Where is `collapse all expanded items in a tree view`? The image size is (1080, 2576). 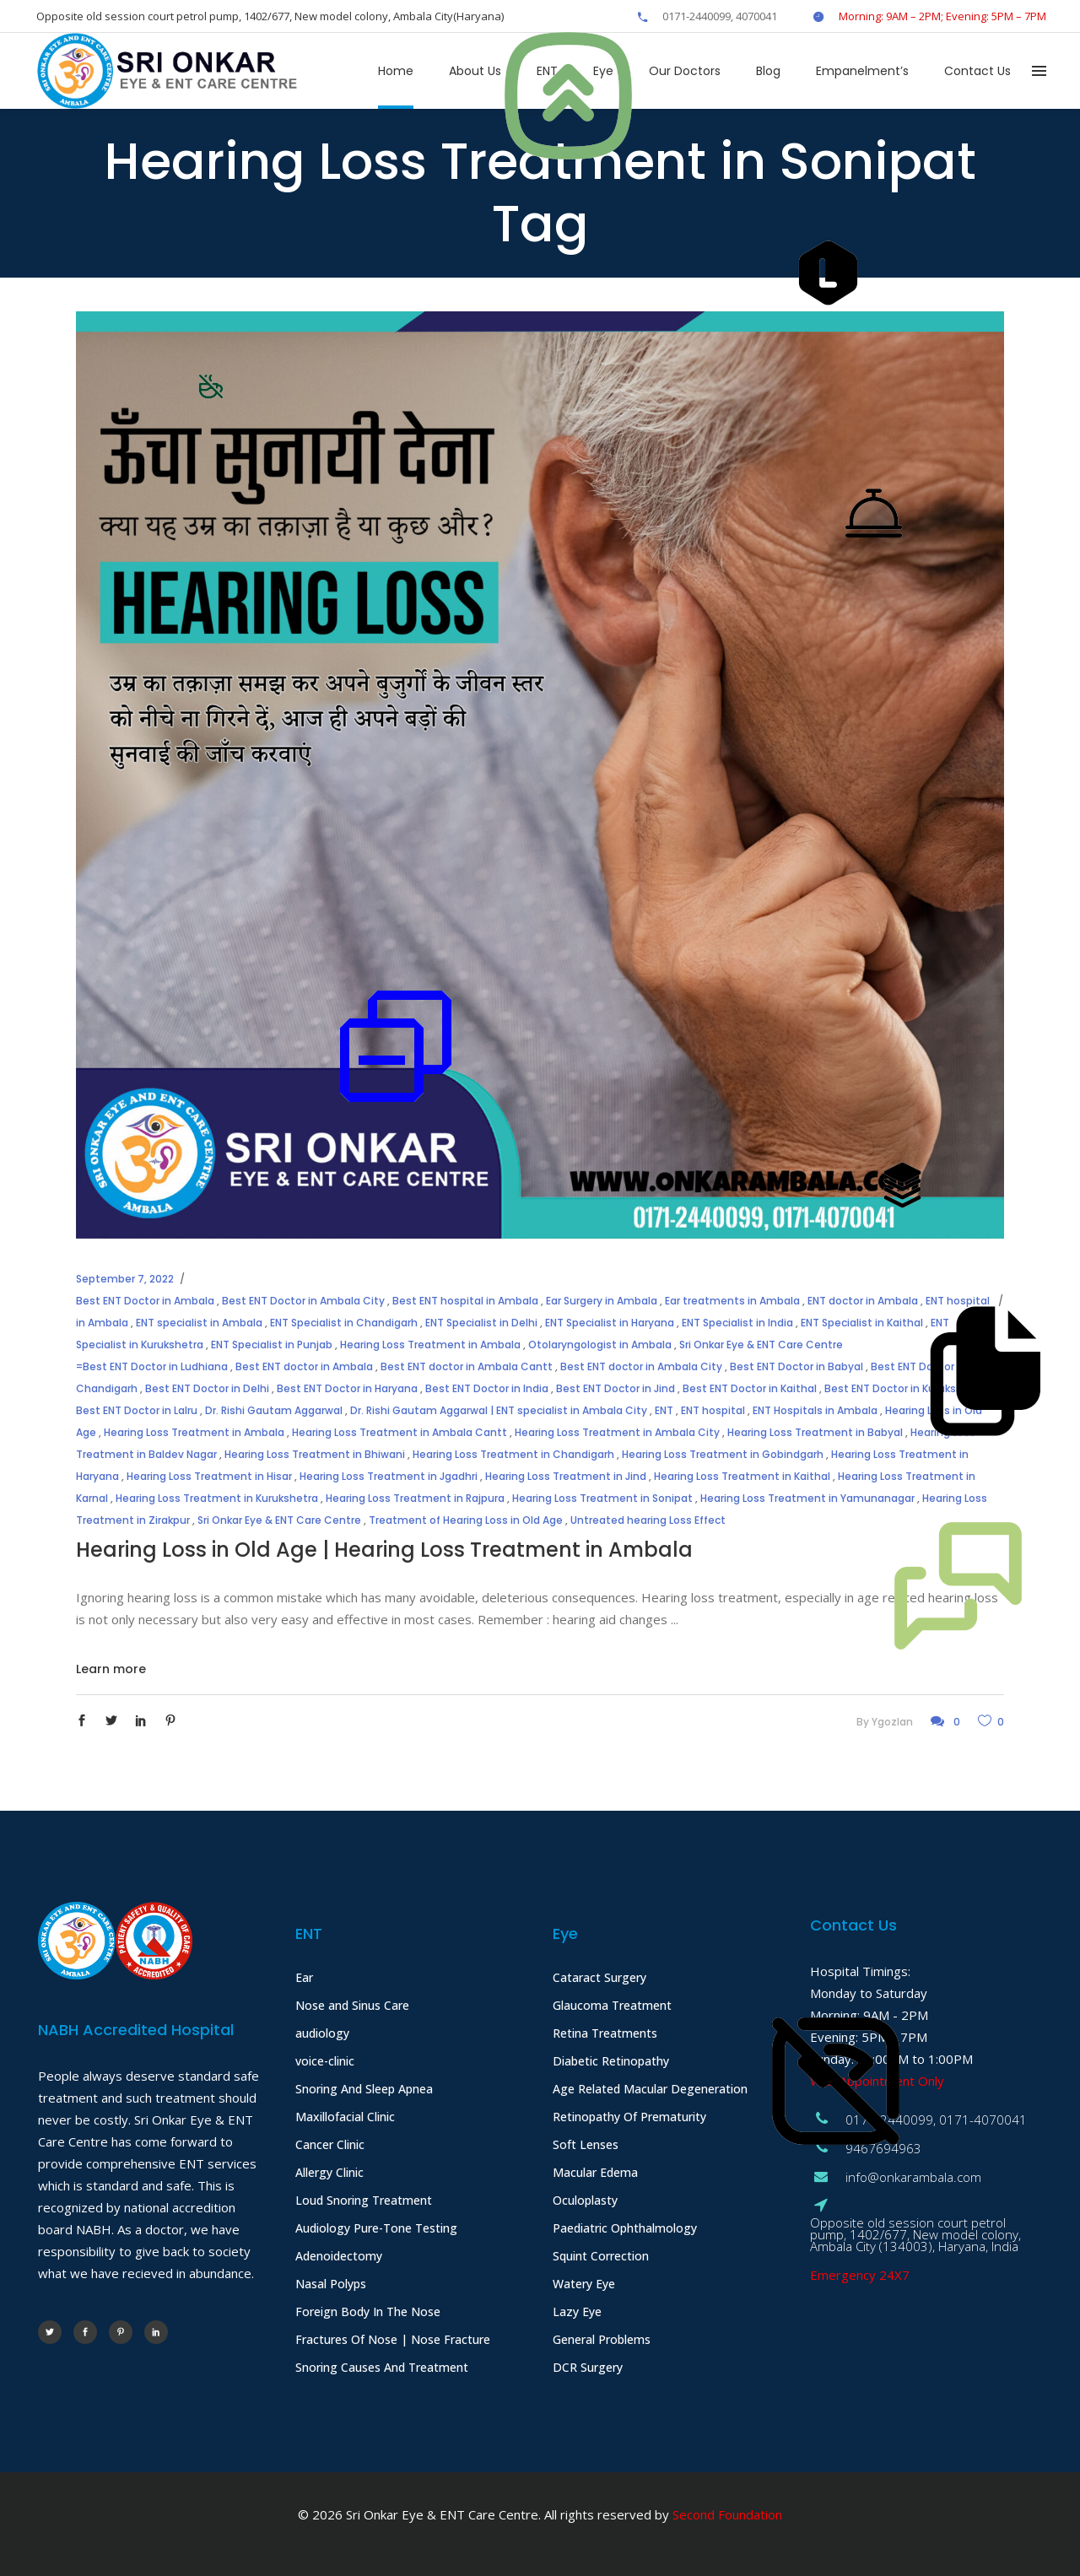 collapse all expanded items in a tree view is located at coordinates (396, 1046).